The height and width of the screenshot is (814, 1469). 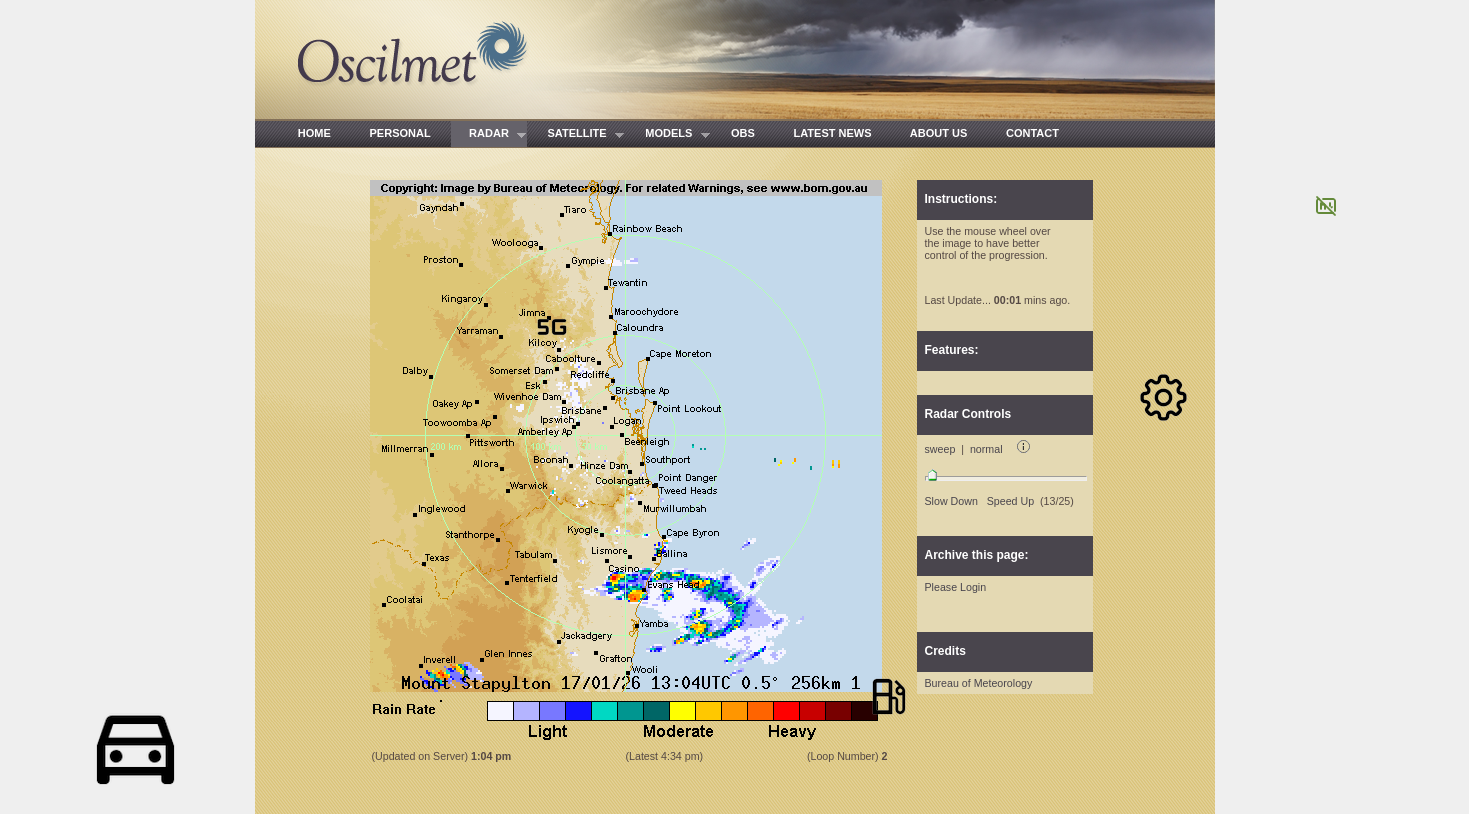 I want to click on access settings or preferences, so click(x=1163, y=397).